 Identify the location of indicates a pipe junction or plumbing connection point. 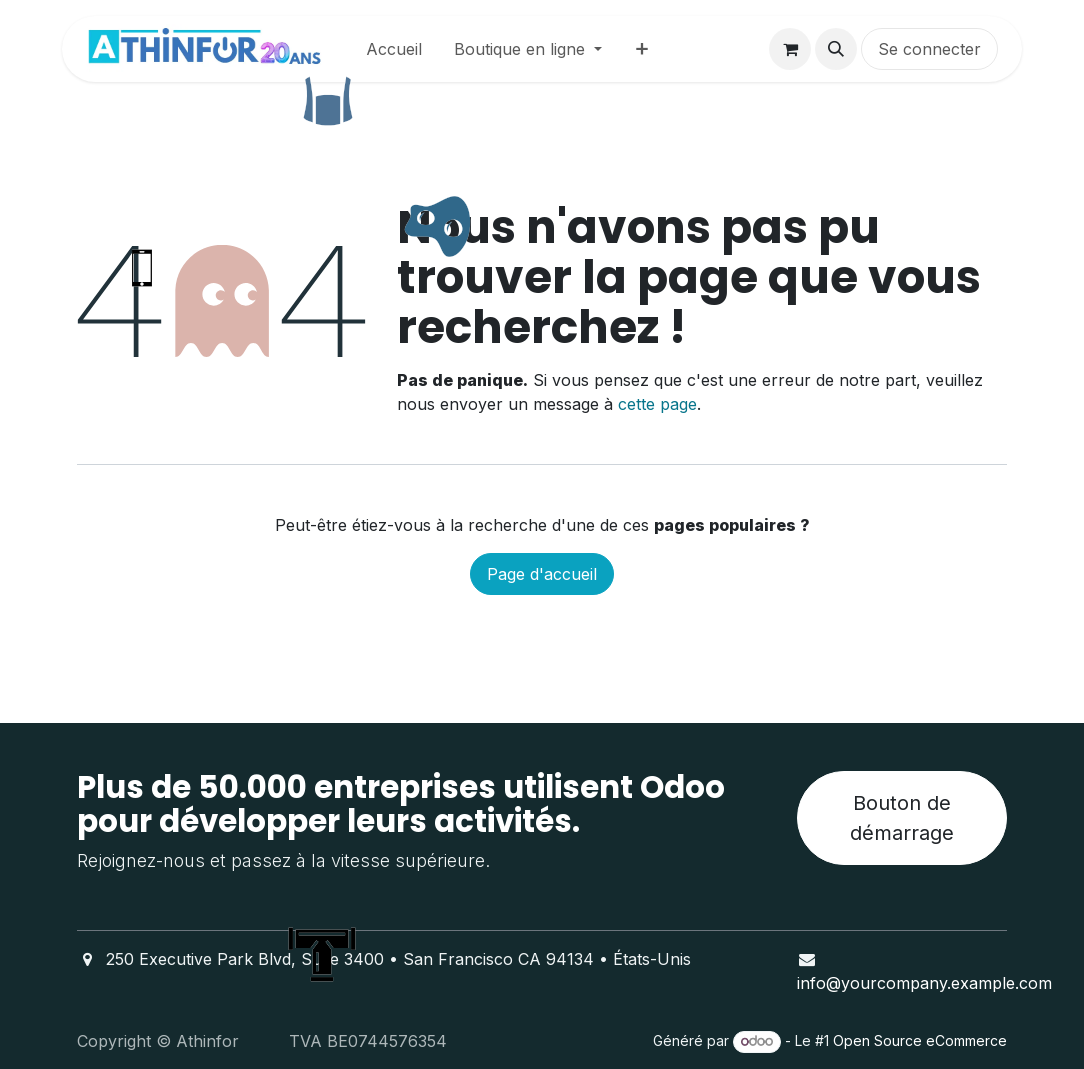
(322, 948).